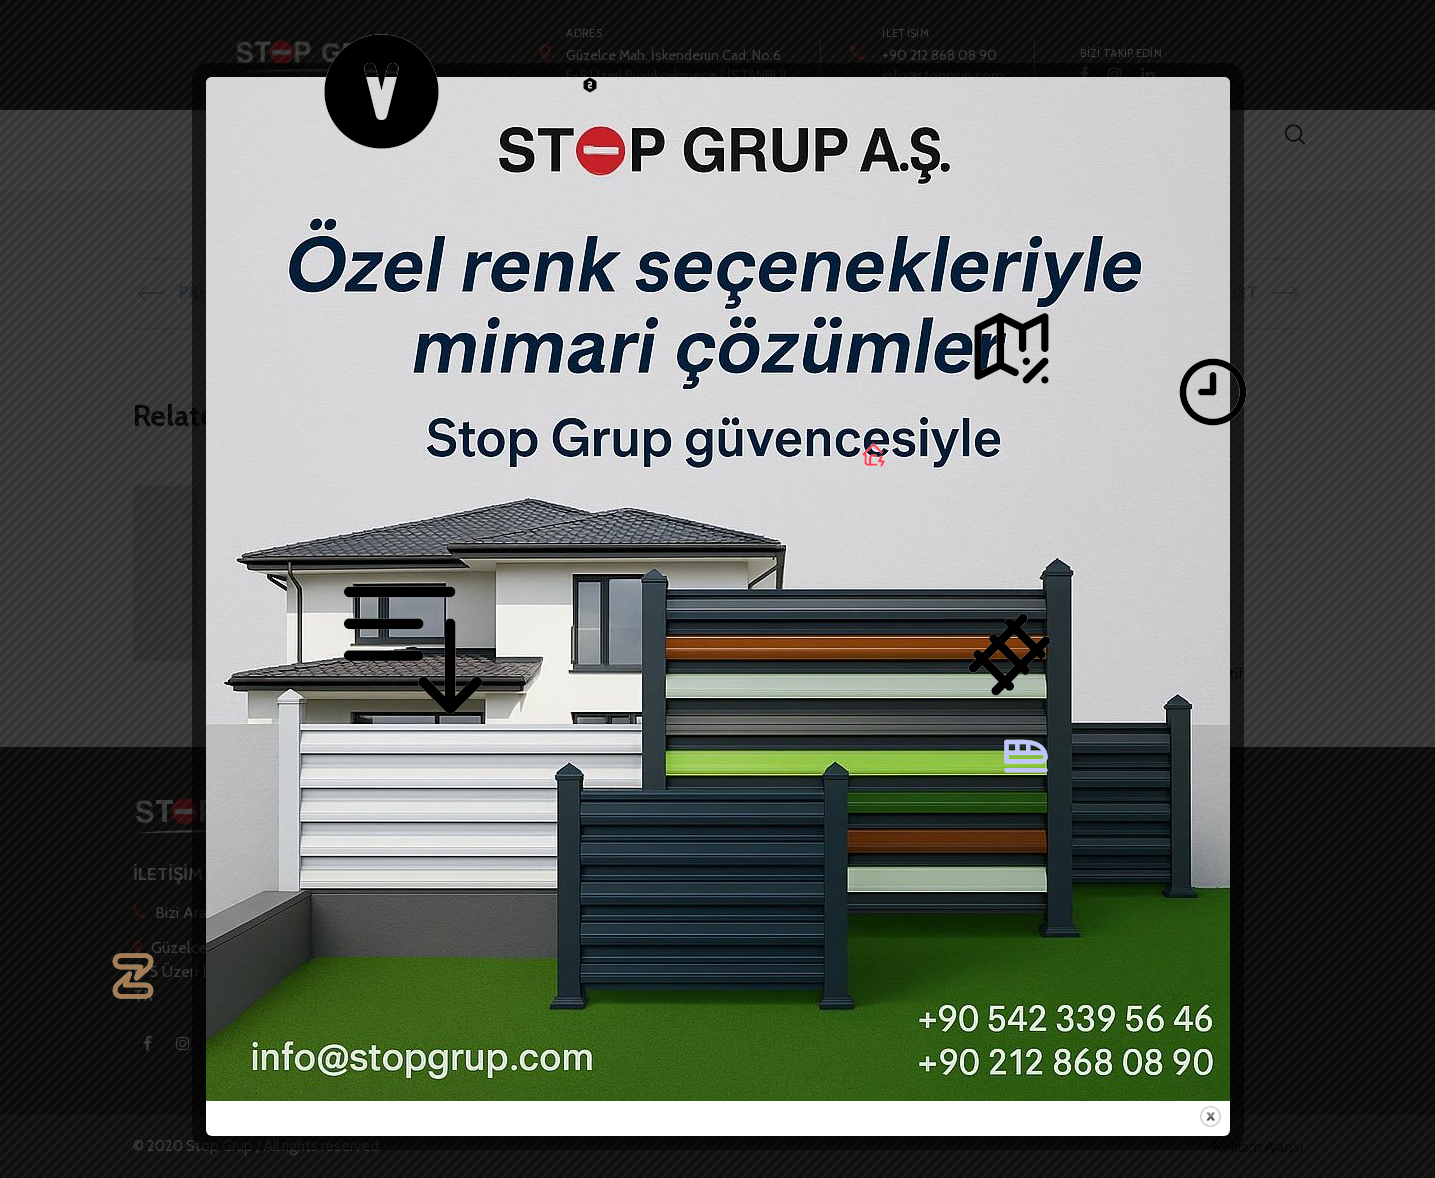 This screenshot has height=1178, width=1435. Describe the element at coordinates (381, 91) in the screenshot. I see `indicates a verified status or badge` at that location.